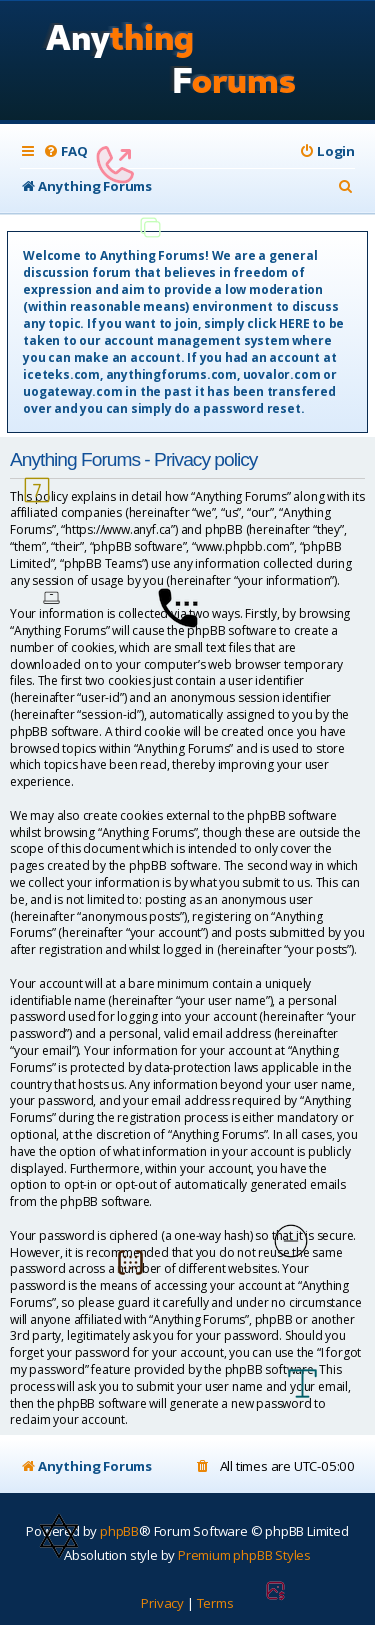  I want to click on switch to desktop or laptop view, so click(51, 597).